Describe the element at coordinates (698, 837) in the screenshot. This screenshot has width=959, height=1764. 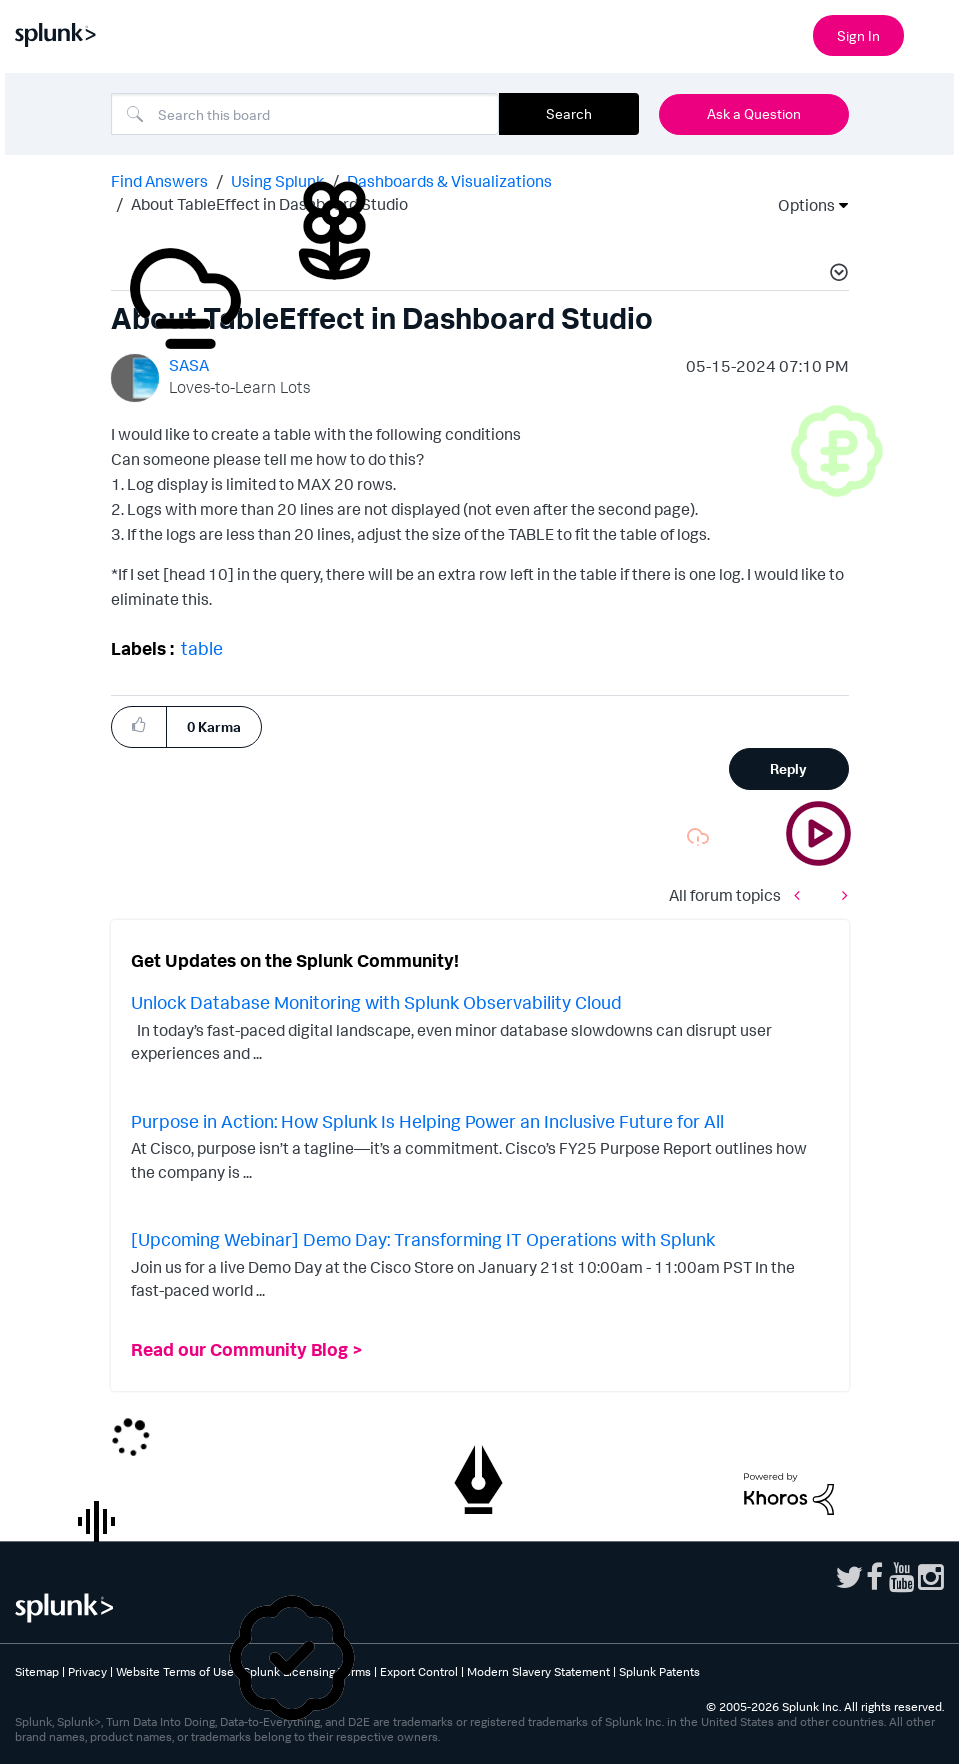
I see `cloud service warning or error` at that location.